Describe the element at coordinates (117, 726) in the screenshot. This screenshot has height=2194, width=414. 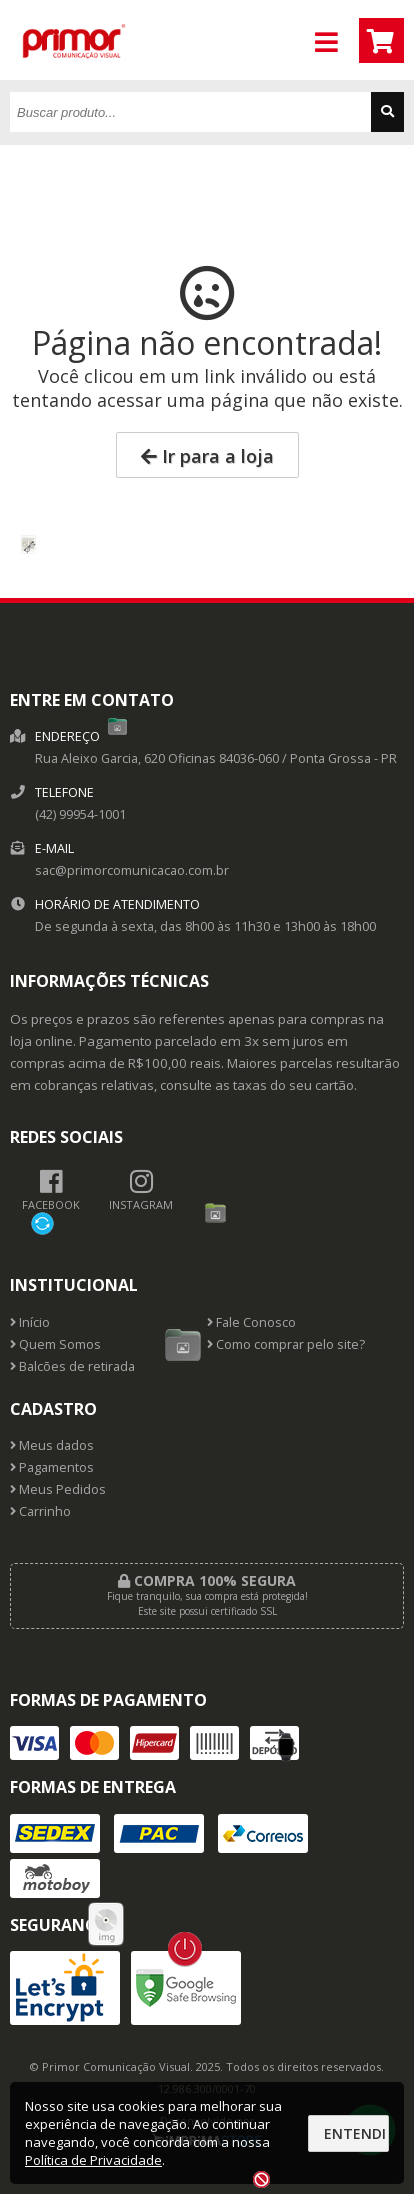
I see `open your pictures folder` at that location.